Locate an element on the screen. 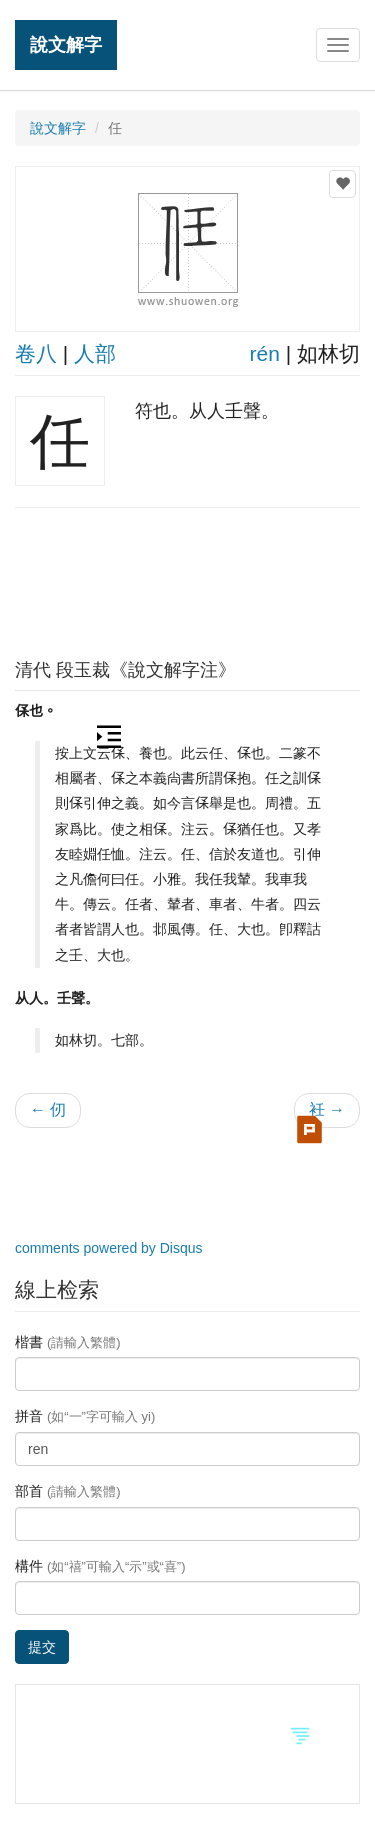  indicates tornado or severe weather warning is located at coordinates (300, 1736).